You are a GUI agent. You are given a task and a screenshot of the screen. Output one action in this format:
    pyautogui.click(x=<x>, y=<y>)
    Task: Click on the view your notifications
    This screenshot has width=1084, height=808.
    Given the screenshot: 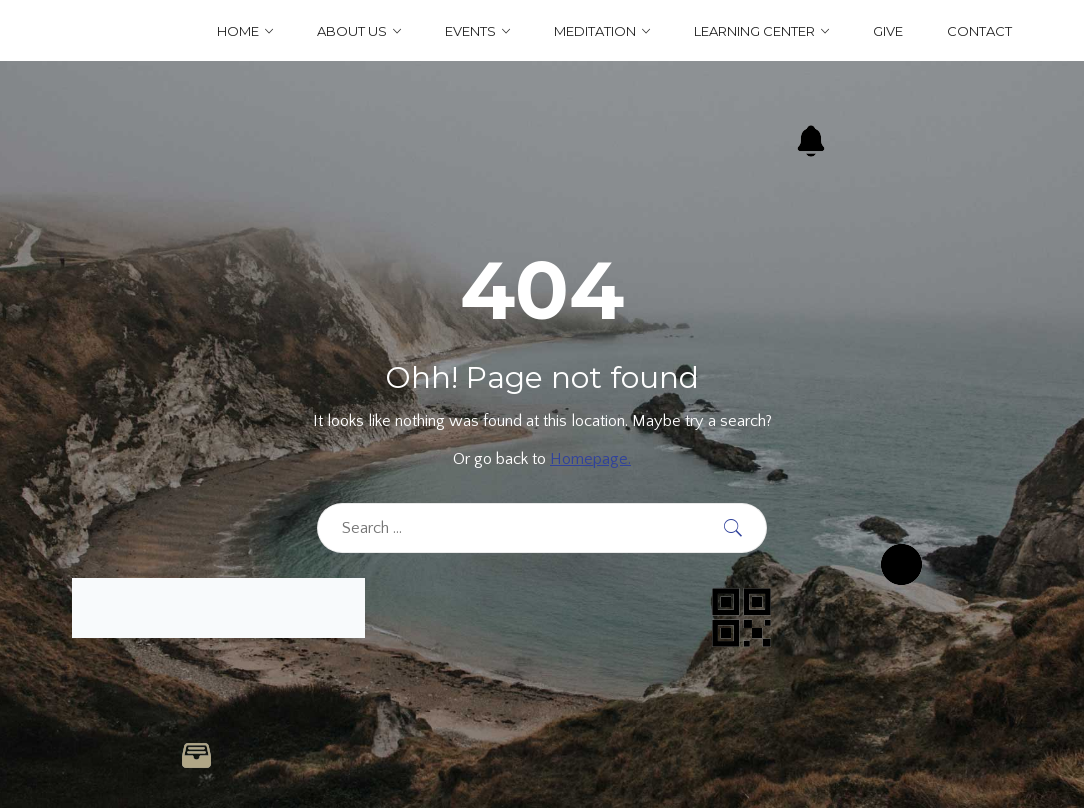 What is the action you would take?
    pyautogui.click(x=811, y=141)
    